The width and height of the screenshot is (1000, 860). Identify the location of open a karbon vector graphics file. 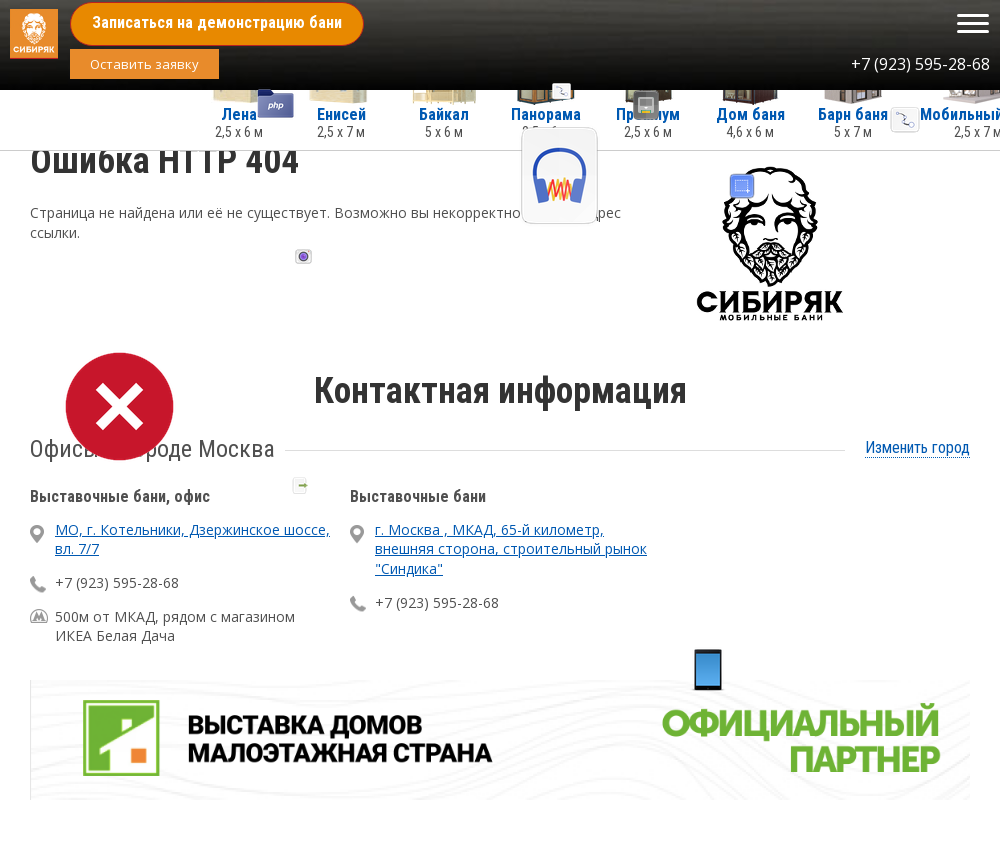
(905, 119).